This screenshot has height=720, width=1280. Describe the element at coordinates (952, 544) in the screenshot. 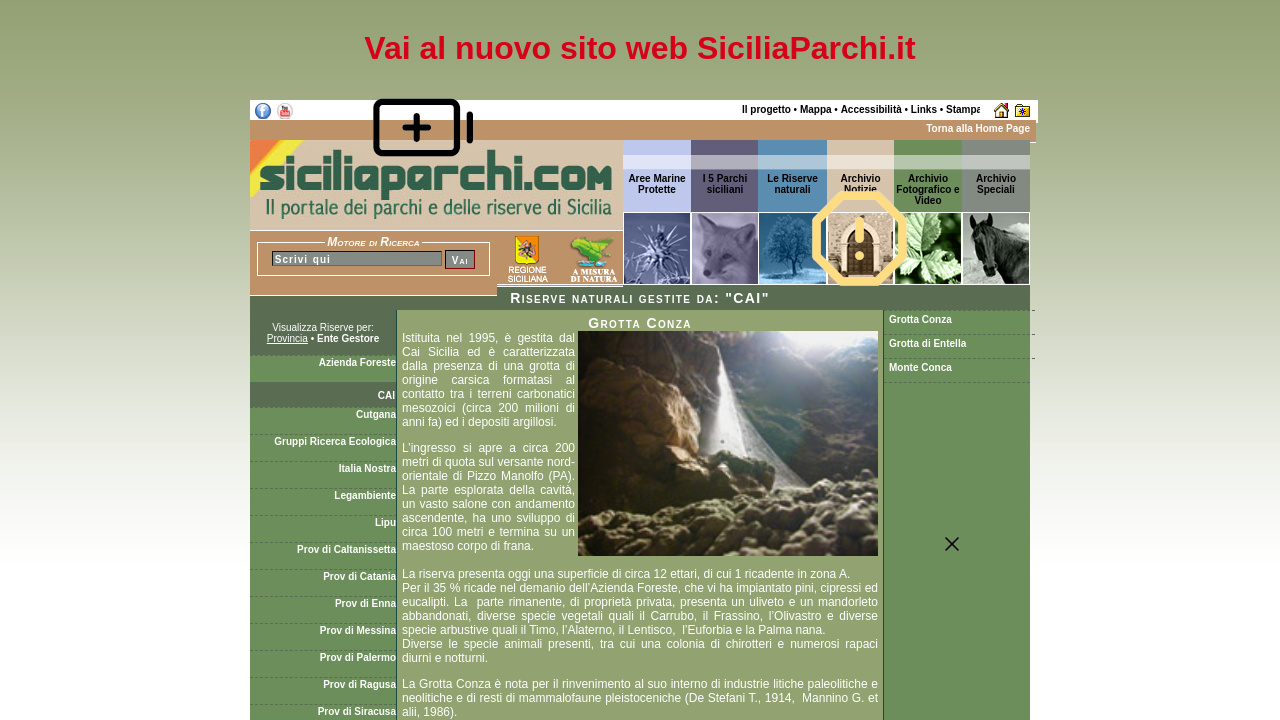

I see `close a window or dialog` at that location.